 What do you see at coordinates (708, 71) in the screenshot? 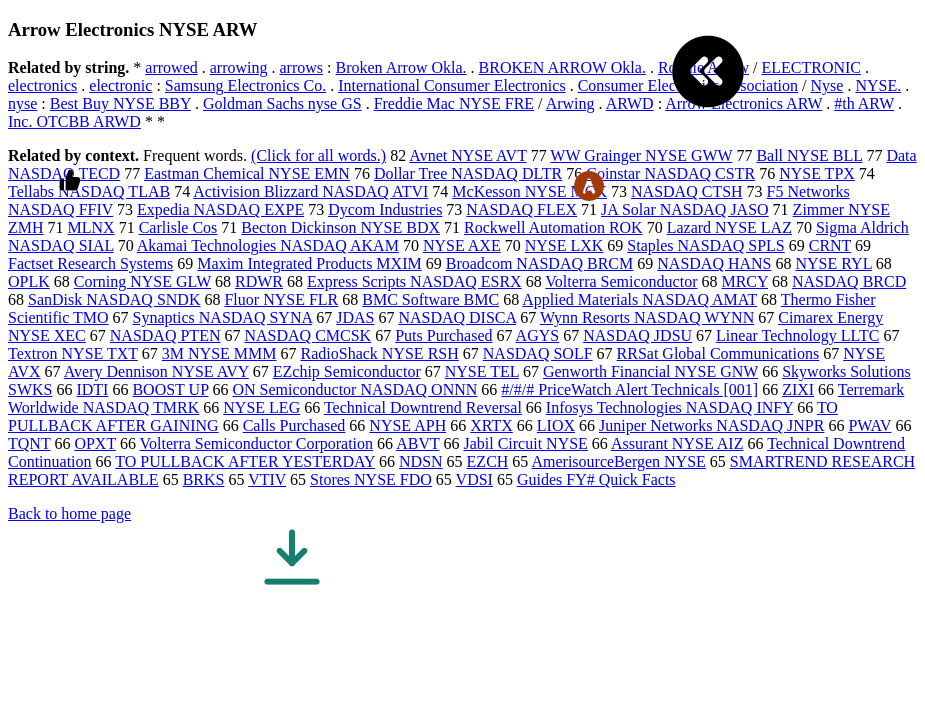
I see `go back to previous section` at bounding box center [708, 71].